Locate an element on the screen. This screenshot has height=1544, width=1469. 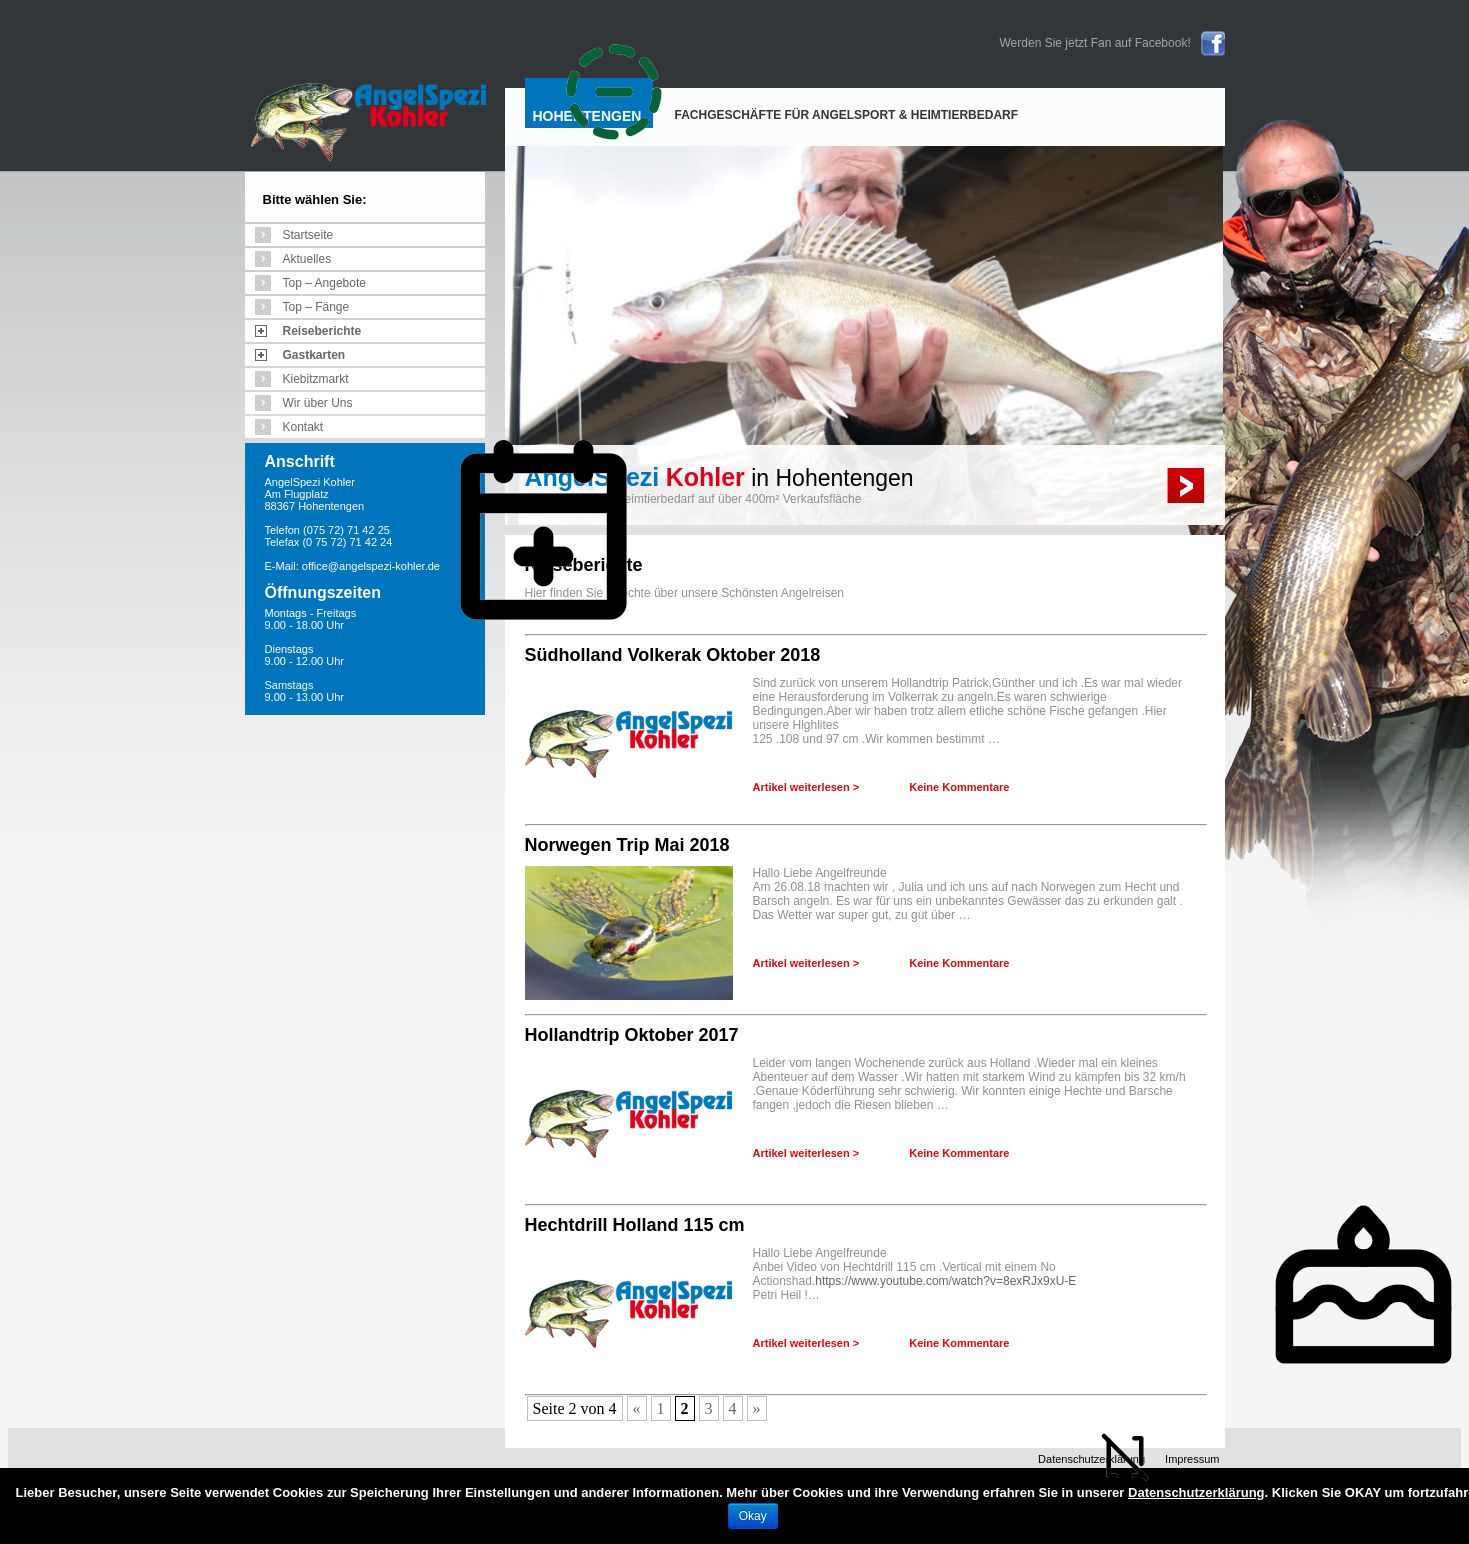
remove item from a pending or draft state is located at coordinates (614, 92).